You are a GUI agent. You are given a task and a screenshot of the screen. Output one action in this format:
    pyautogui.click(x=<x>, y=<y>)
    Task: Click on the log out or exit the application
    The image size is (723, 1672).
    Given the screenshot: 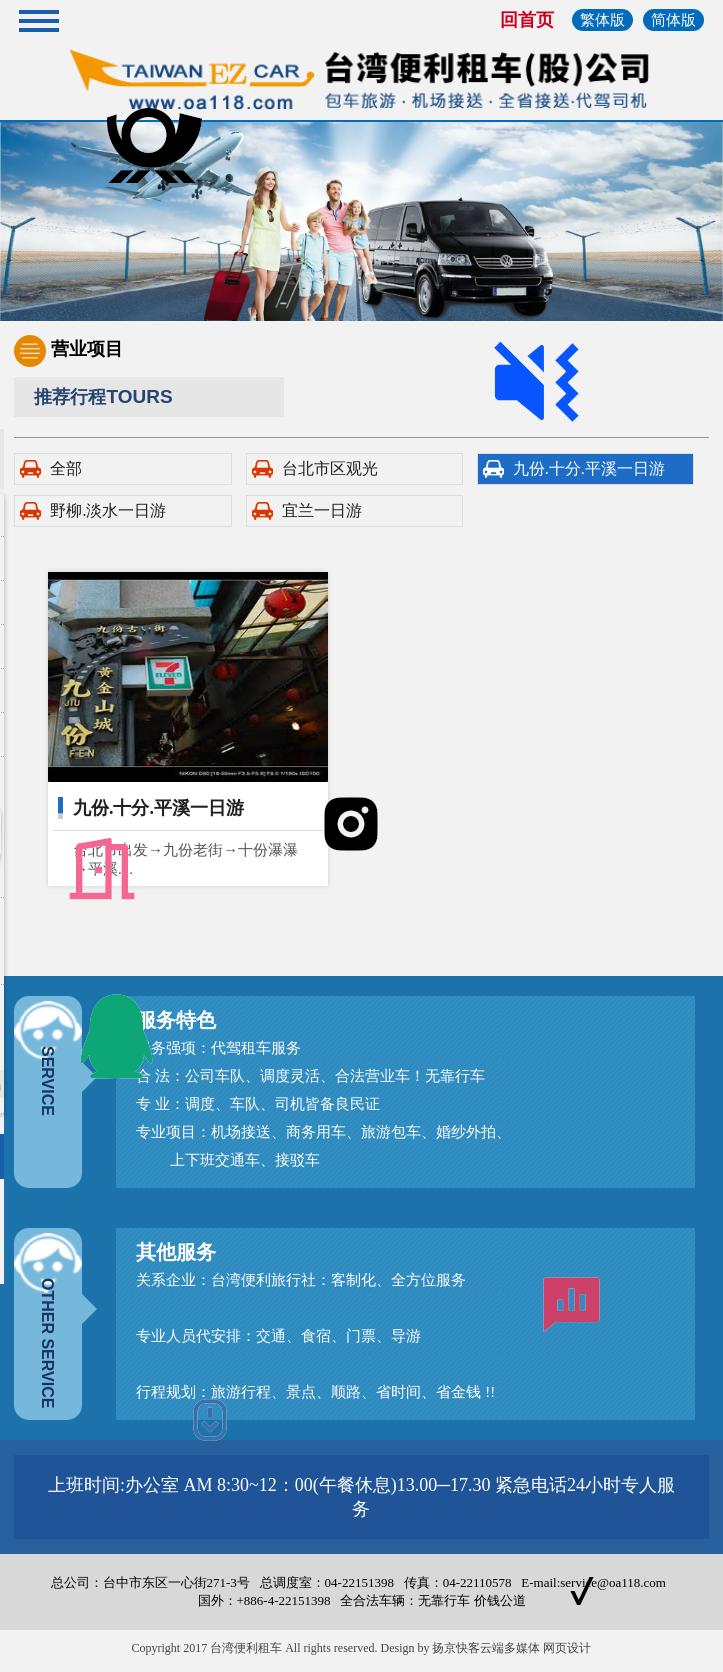 What is the action you would take?
    pyautogui.click(x=102, y=870)
    